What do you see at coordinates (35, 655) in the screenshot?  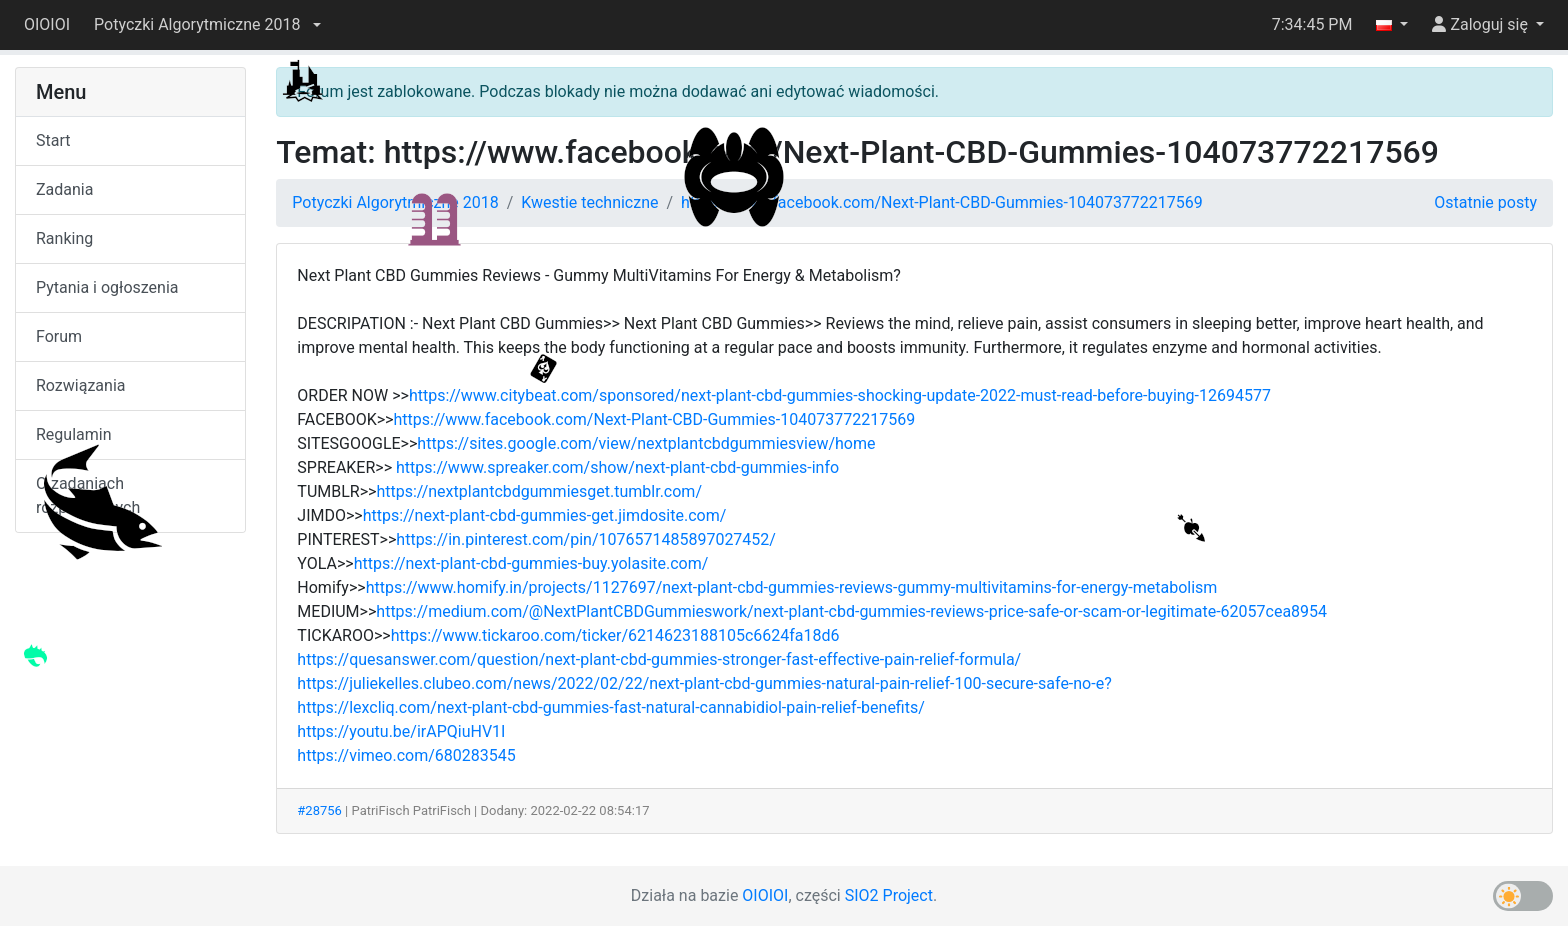 I see `select crab or crustacean in a game menu` at bounding box center [35, 655].